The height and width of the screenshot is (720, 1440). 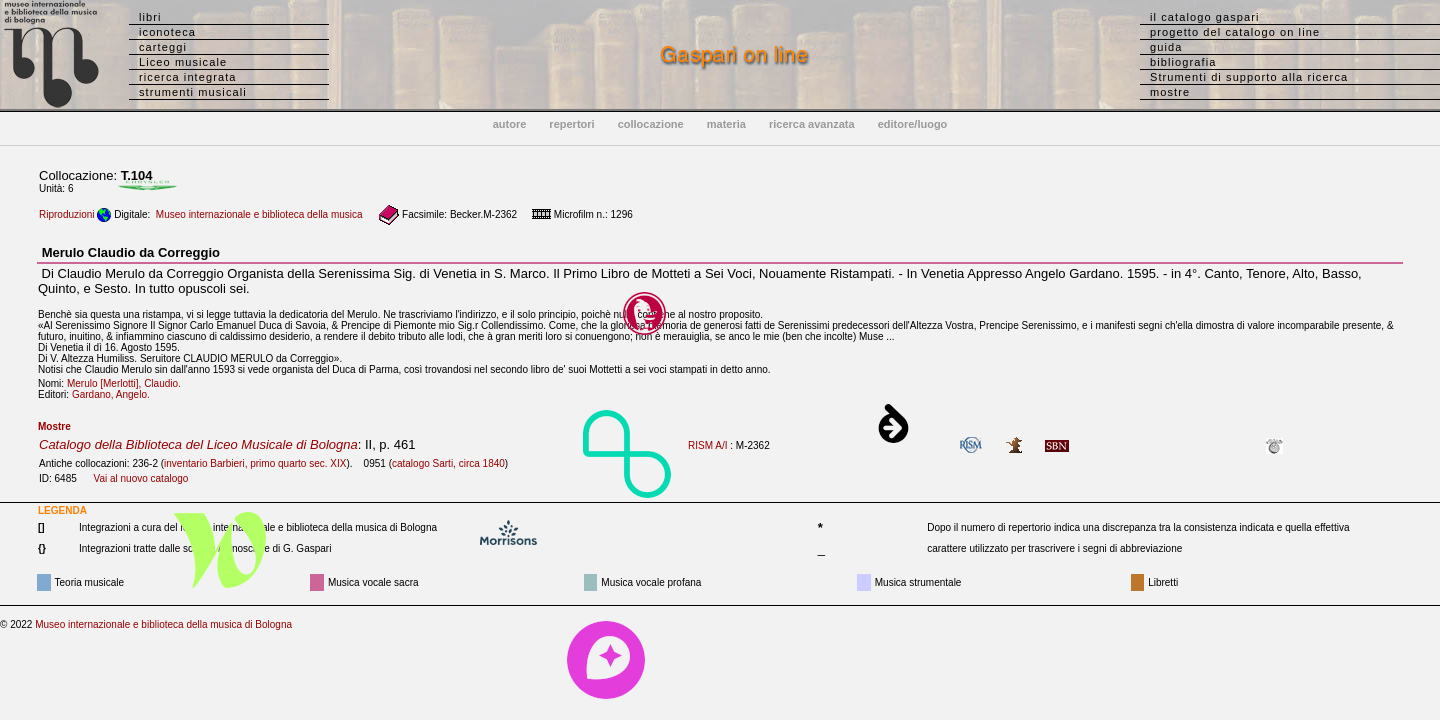 I want to click on NextBillion.ai company logo, so click(x=627, y=454).